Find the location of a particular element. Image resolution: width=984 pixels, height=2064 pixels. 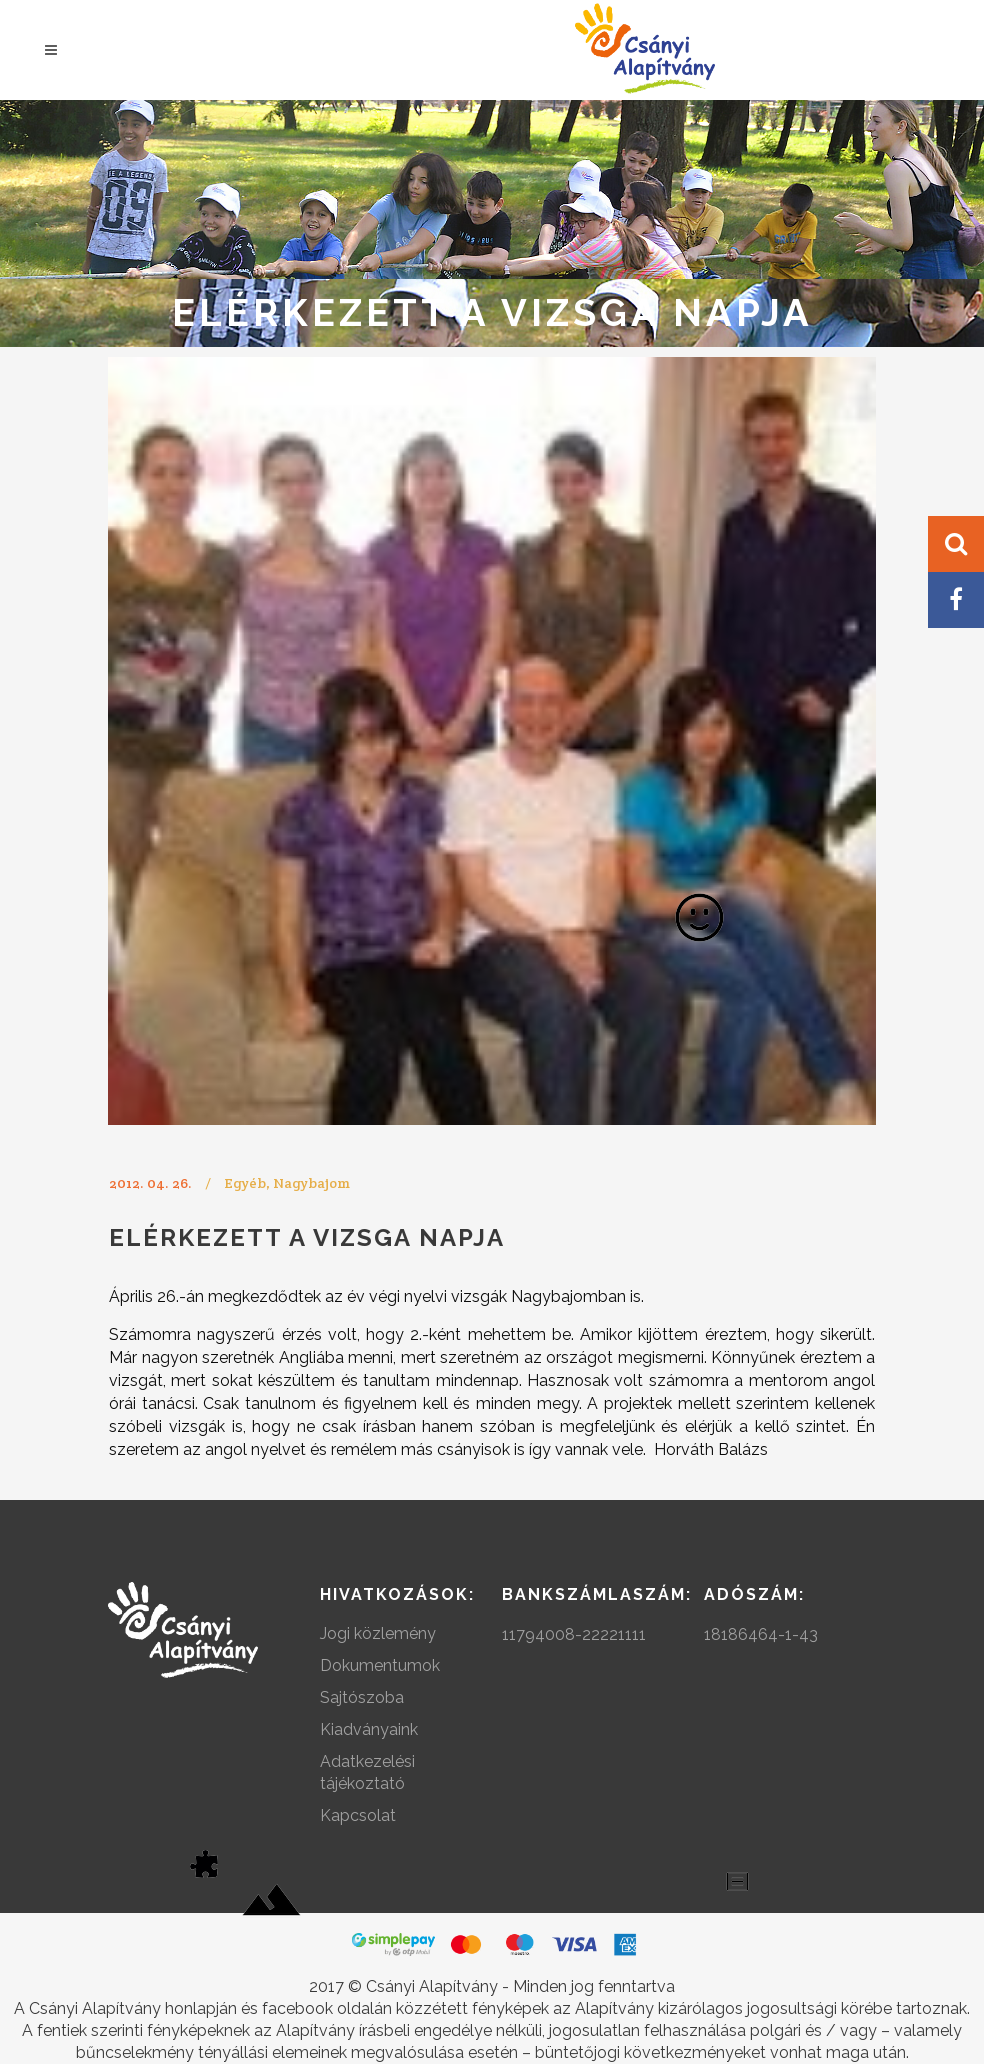

access plugins or extensions is located at coordinates (204, 1864).